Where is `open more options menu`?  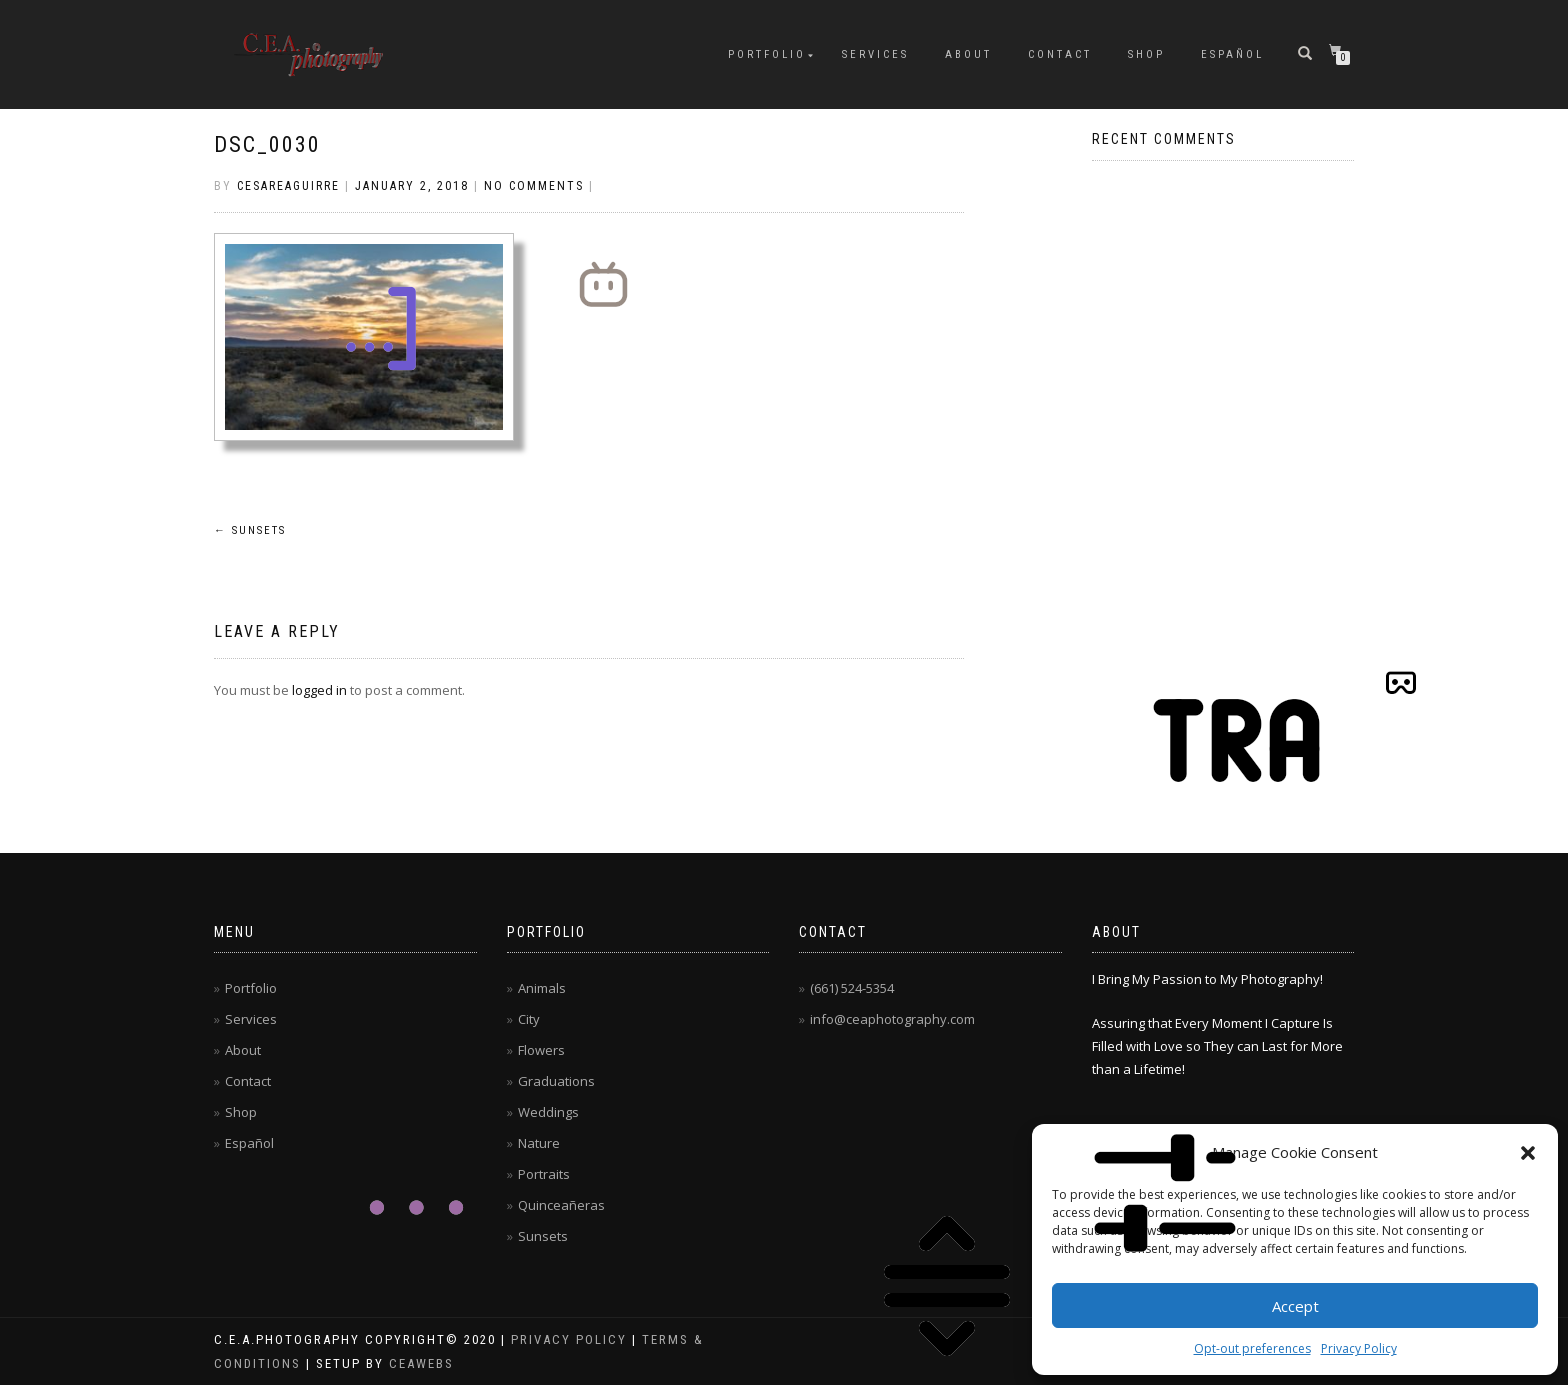 open more options menu is located at coordinates (416, 1207).